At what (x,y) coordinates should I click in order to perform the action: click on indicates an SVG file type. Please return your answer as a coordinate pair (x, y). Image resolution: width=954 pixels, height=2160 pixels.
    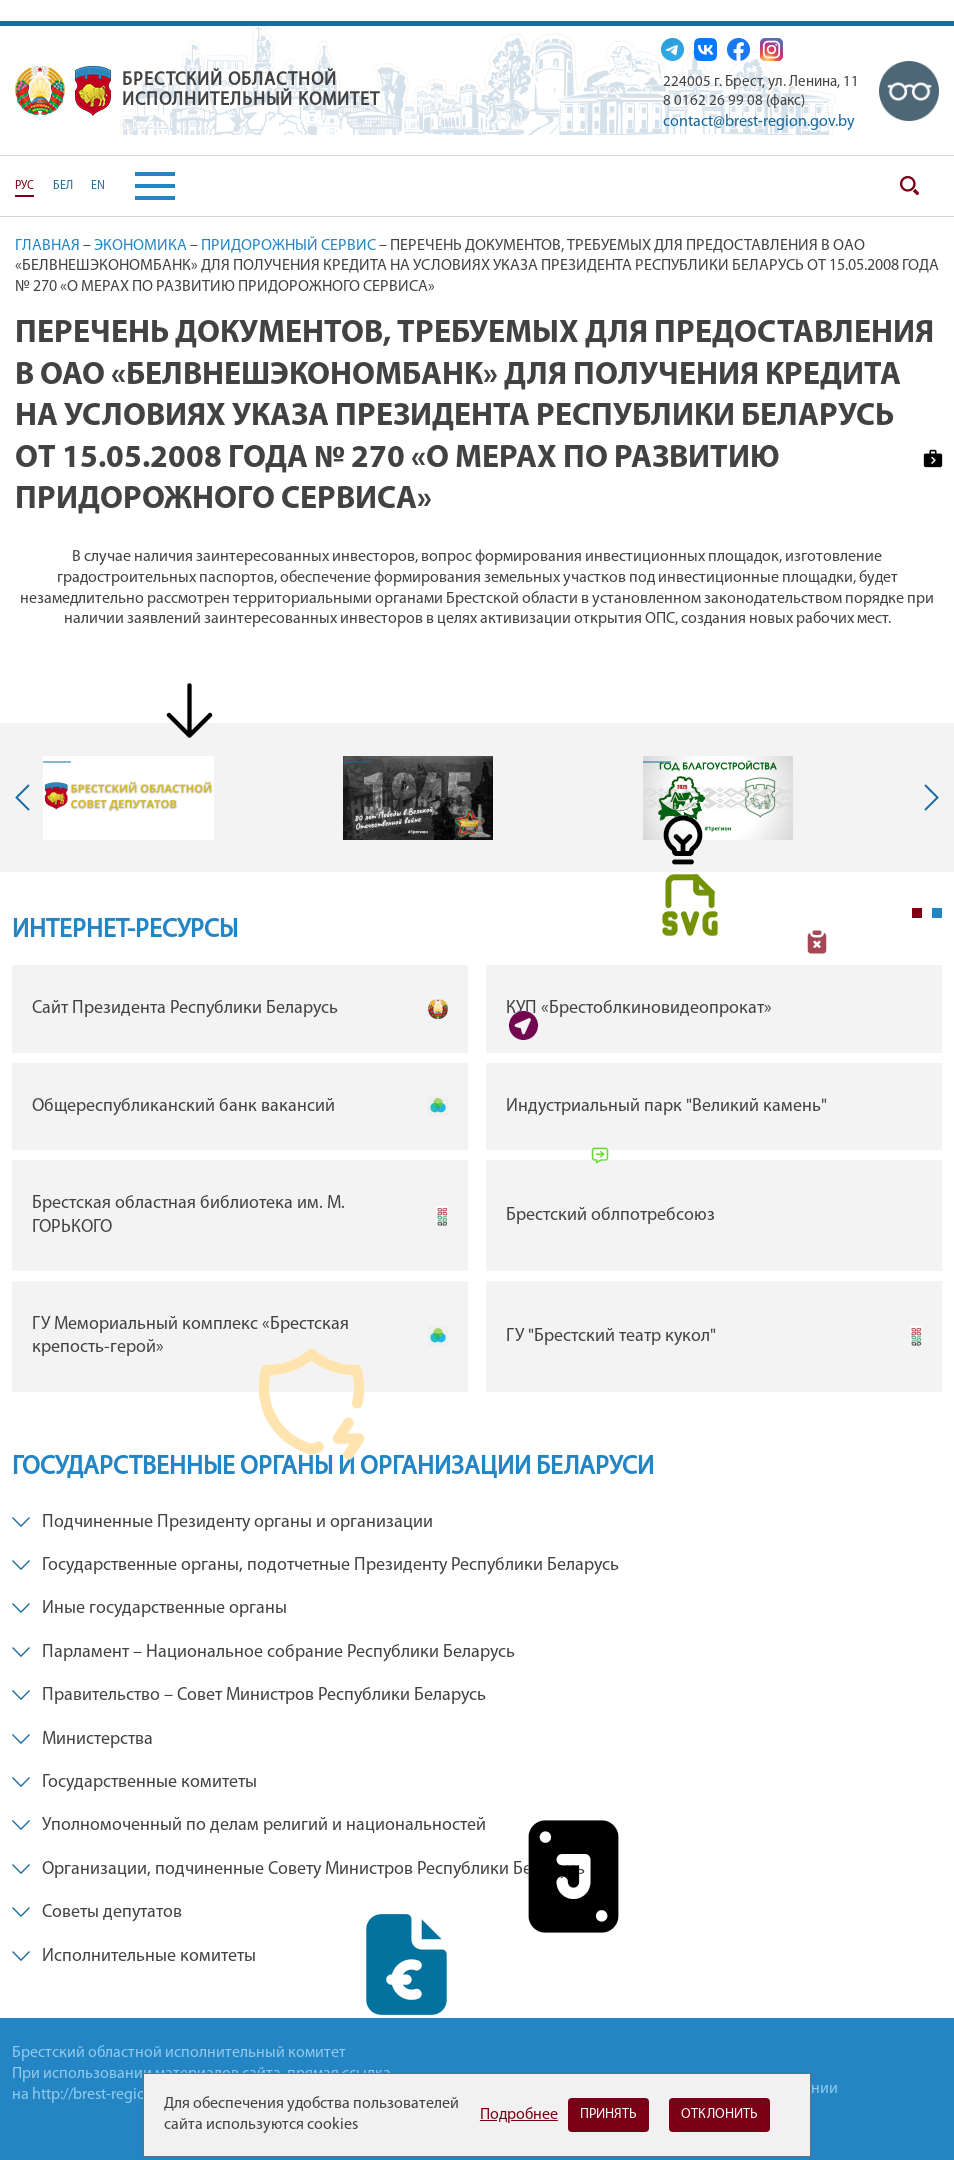
    Looking at the image, I should click on (690, 905).